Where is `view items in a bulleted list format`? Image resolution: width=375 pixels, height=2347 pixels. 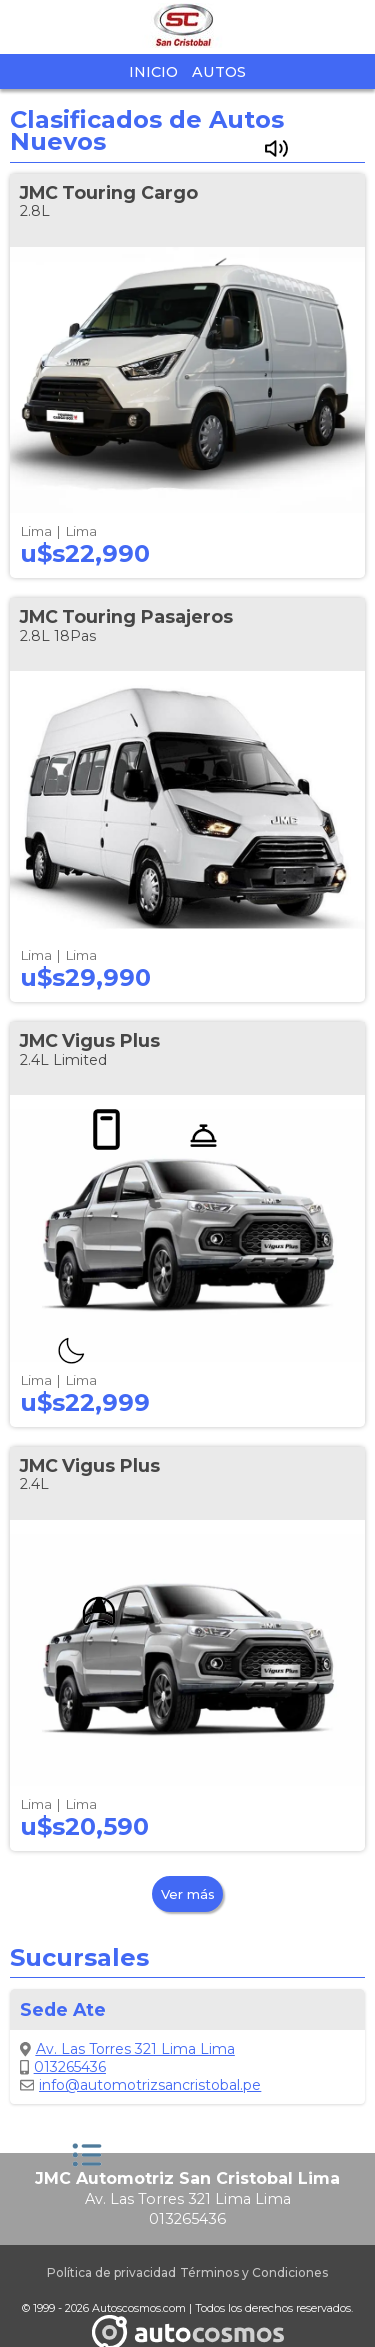 view items in a bulleted list format is located at coordinates (87, 2155).